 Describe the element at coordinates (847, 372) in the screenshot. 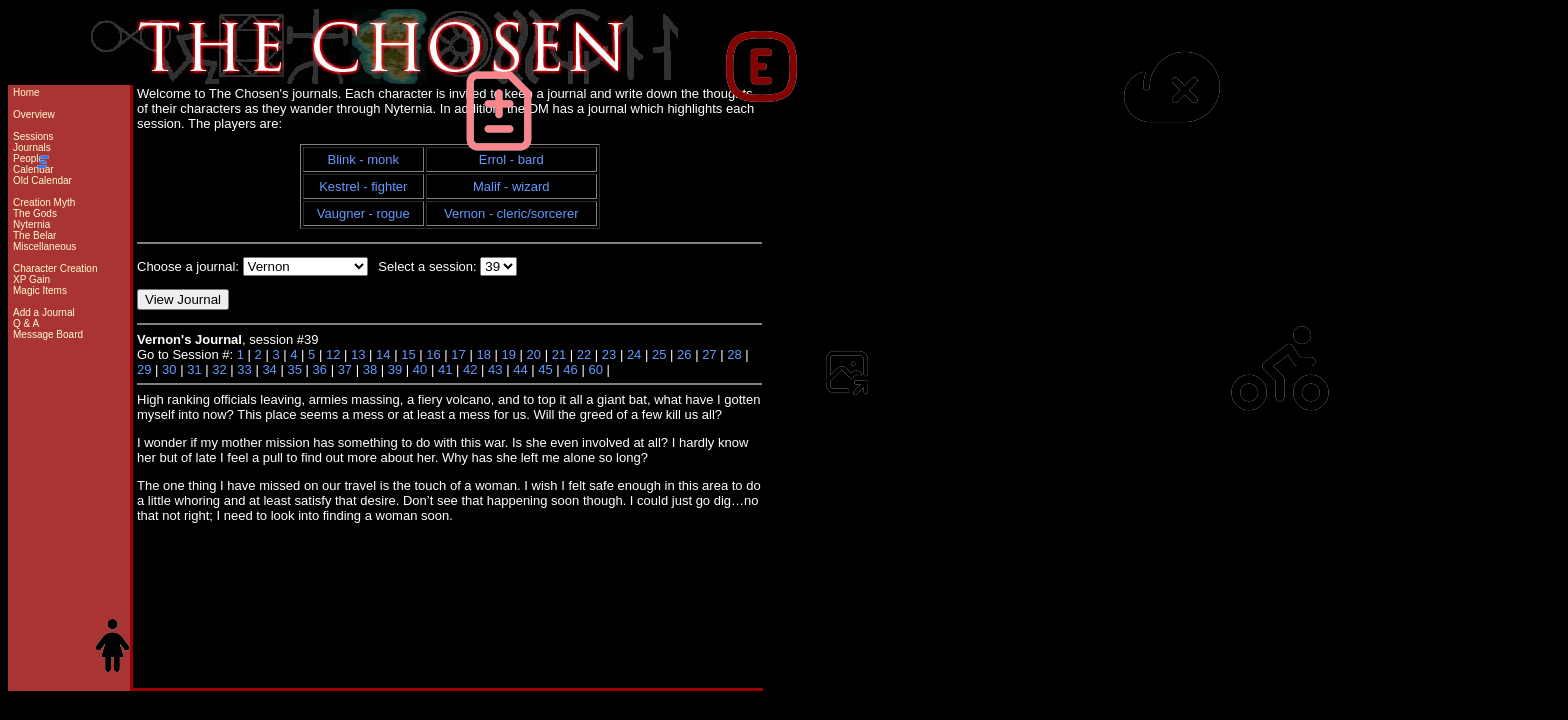

I see `share a photo or image` at that location.